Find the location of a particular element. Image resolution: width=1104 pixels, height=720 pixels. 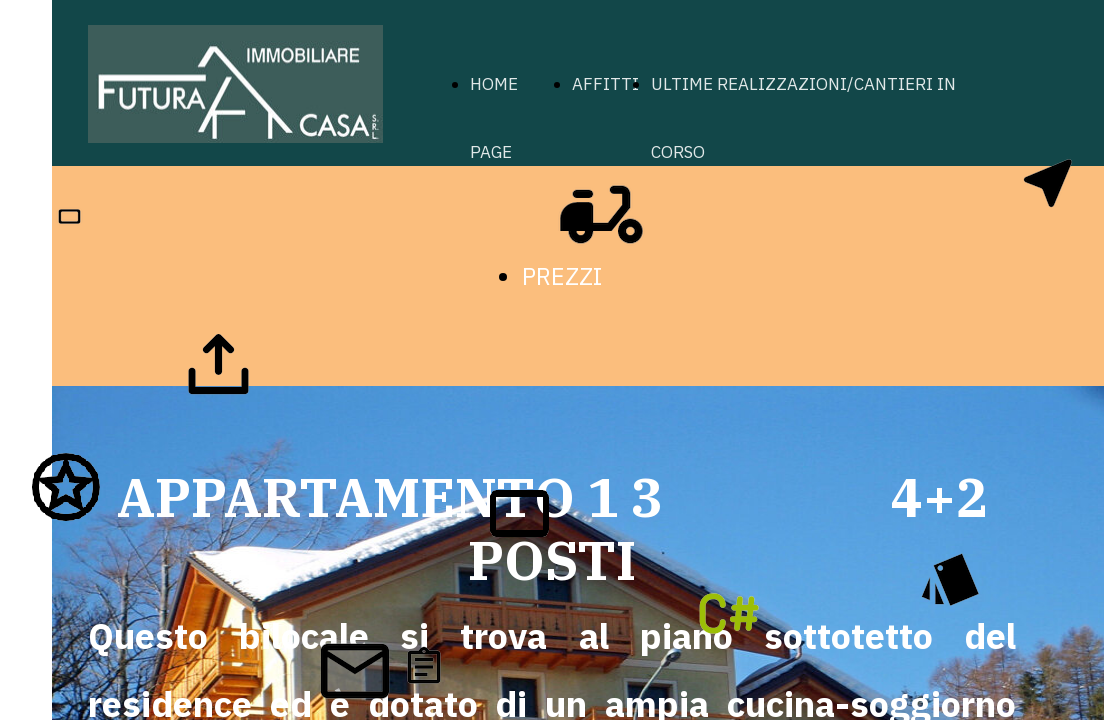

select moped or scooter delivery option is located at coordinates (601, 214).